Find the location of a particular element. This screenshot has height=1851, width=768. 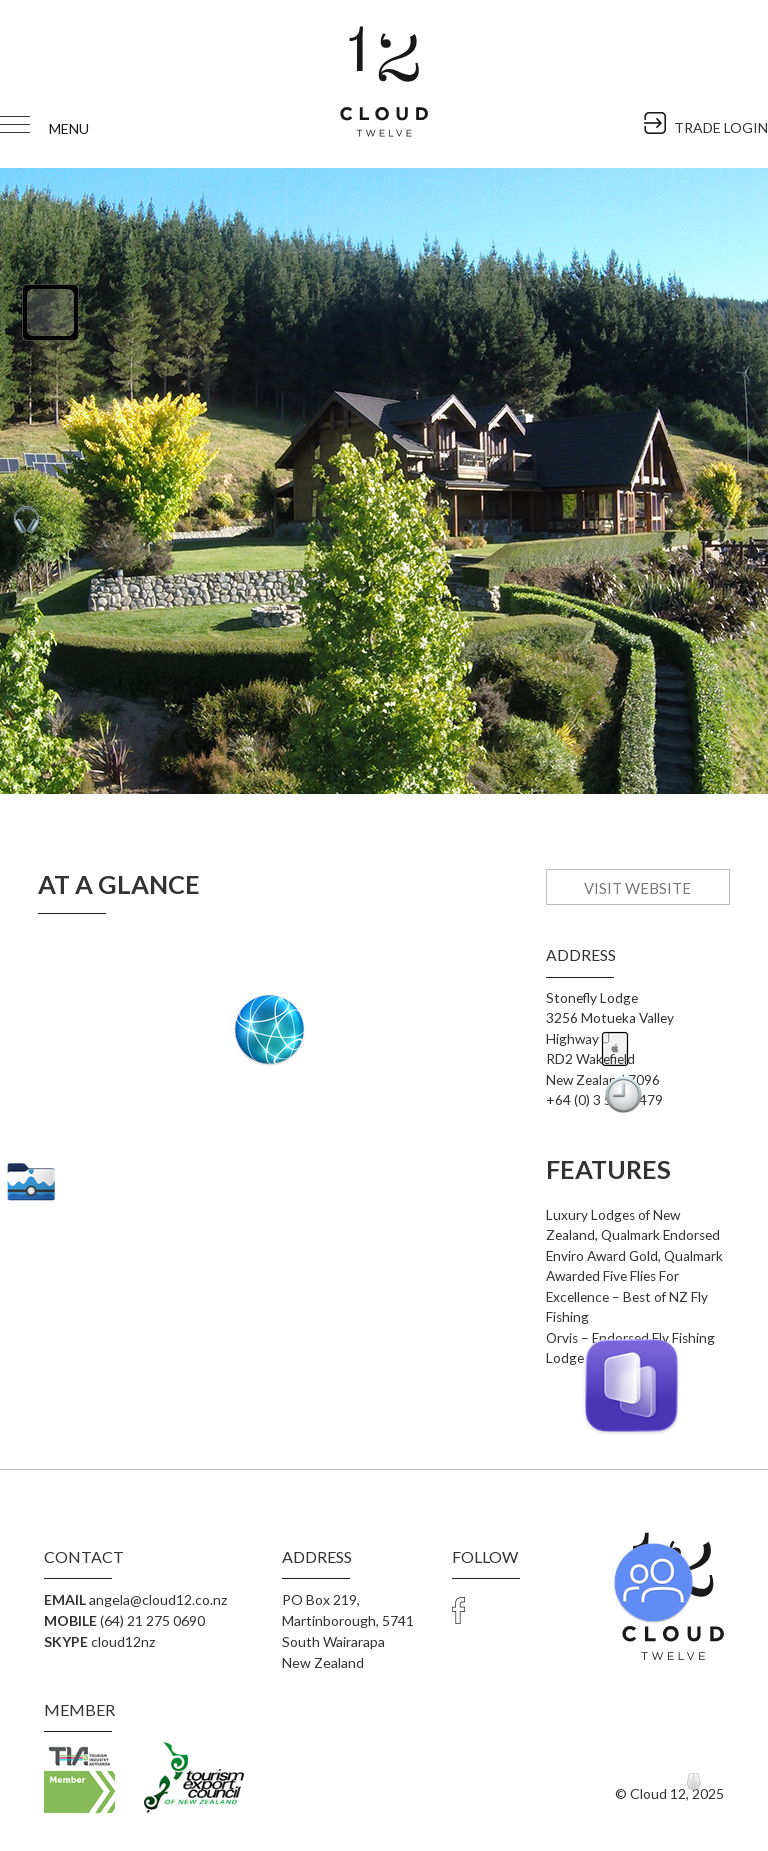

bluetooth headphones connected is located at coordinates (26, 519).